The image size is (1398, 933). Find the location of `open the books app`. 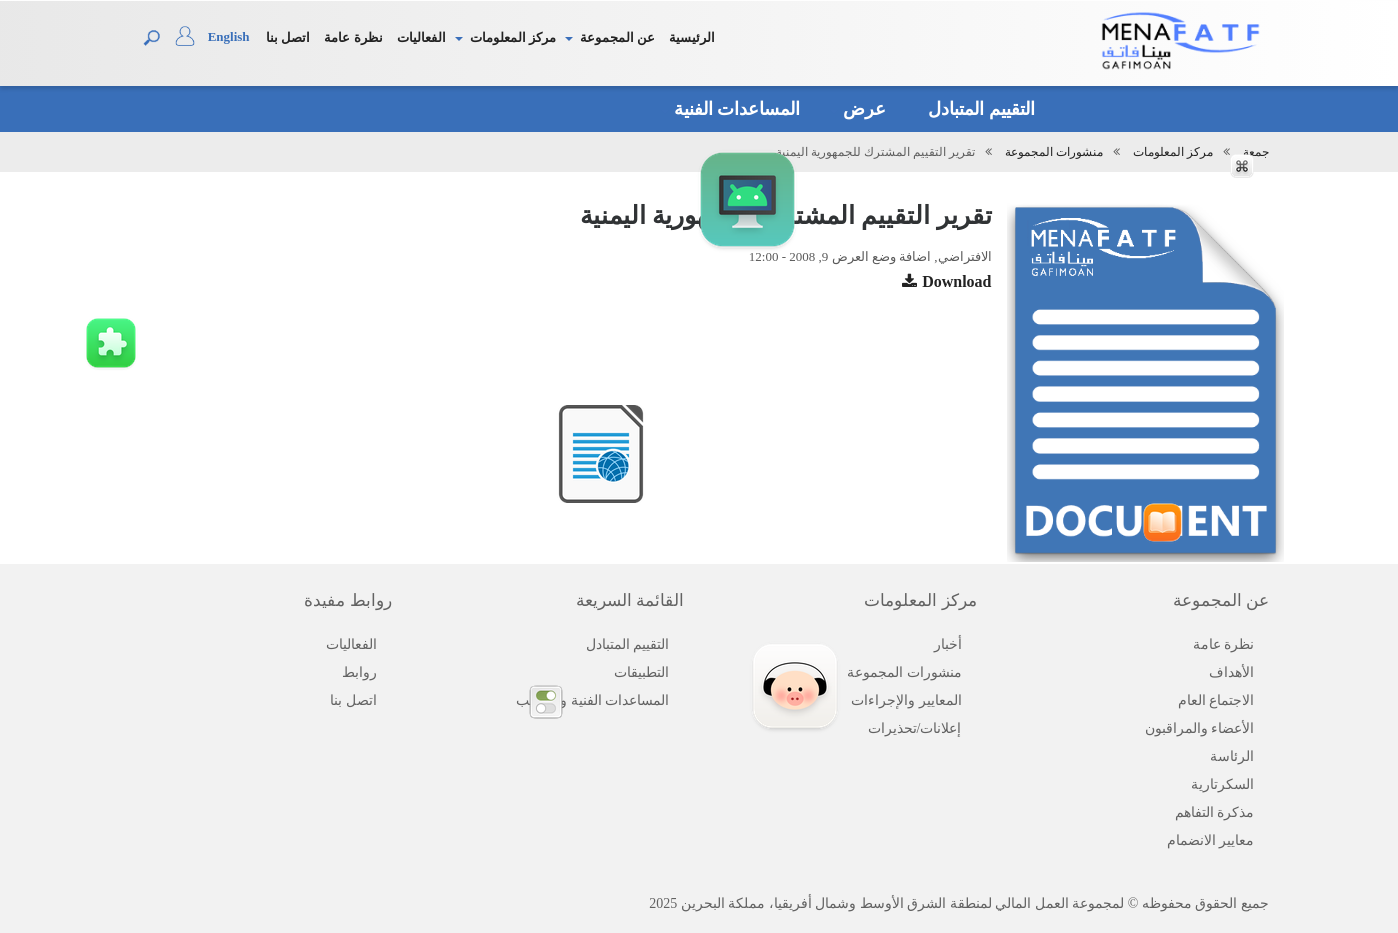

open the books app is located at coordinates (1162, 522).